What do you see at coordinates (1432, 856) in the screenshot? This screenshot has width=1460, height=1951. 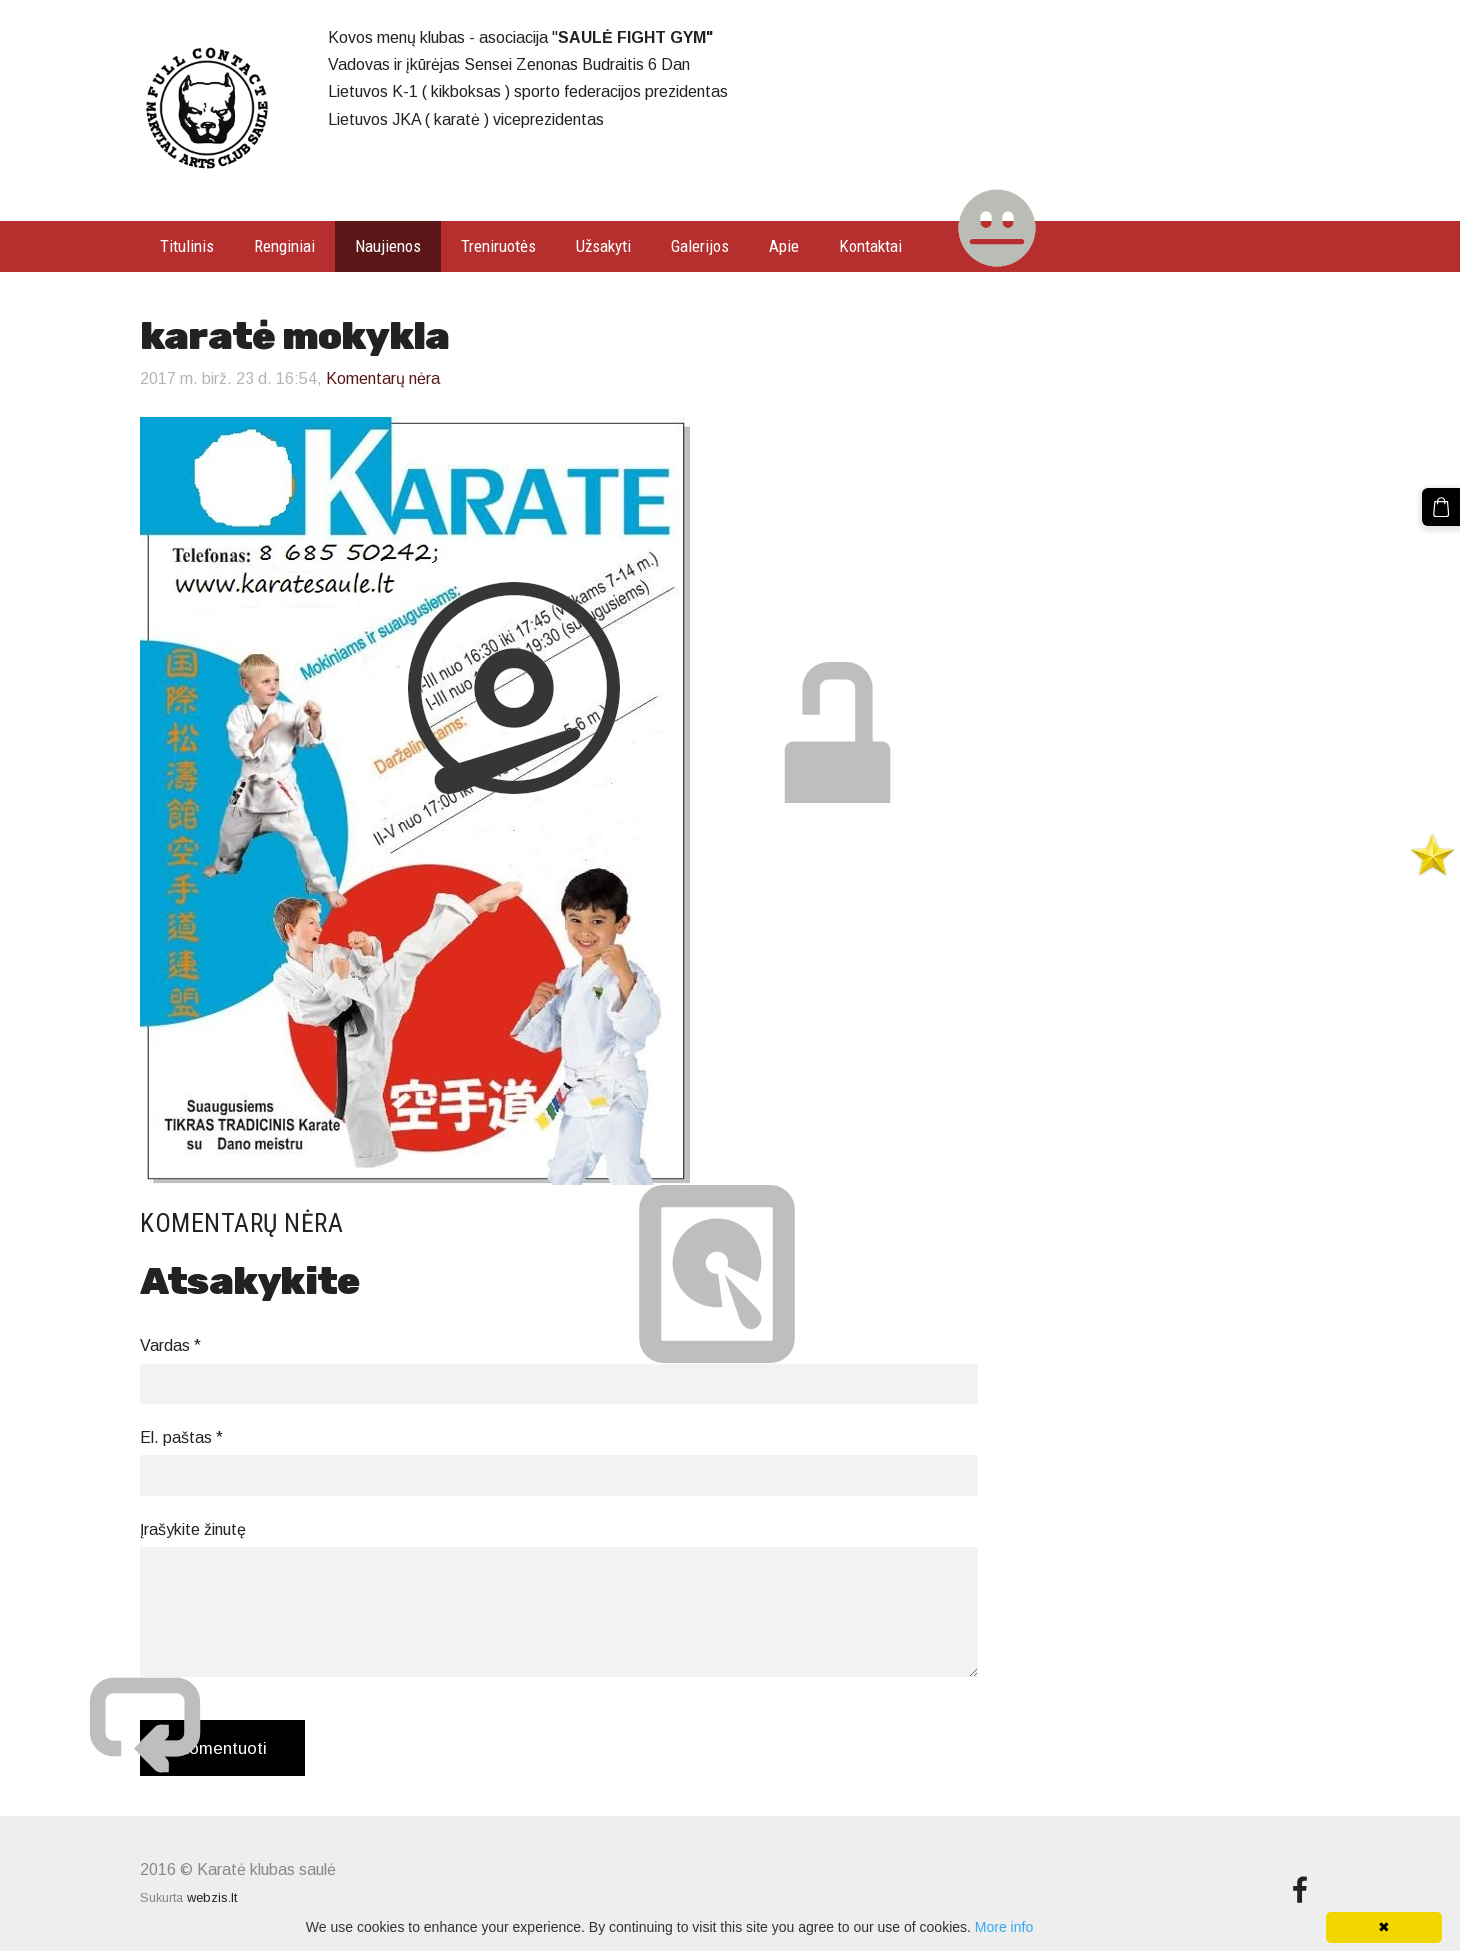 I see `indicates a starred or favorited item` at bounding box center [1432, 856].